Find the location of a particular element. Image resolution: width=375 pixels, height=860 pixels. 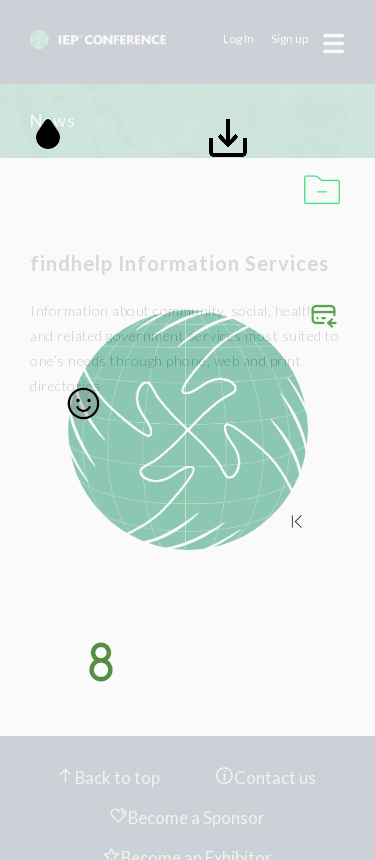

add an emoji or reaction is located at coordinates (83, 403).